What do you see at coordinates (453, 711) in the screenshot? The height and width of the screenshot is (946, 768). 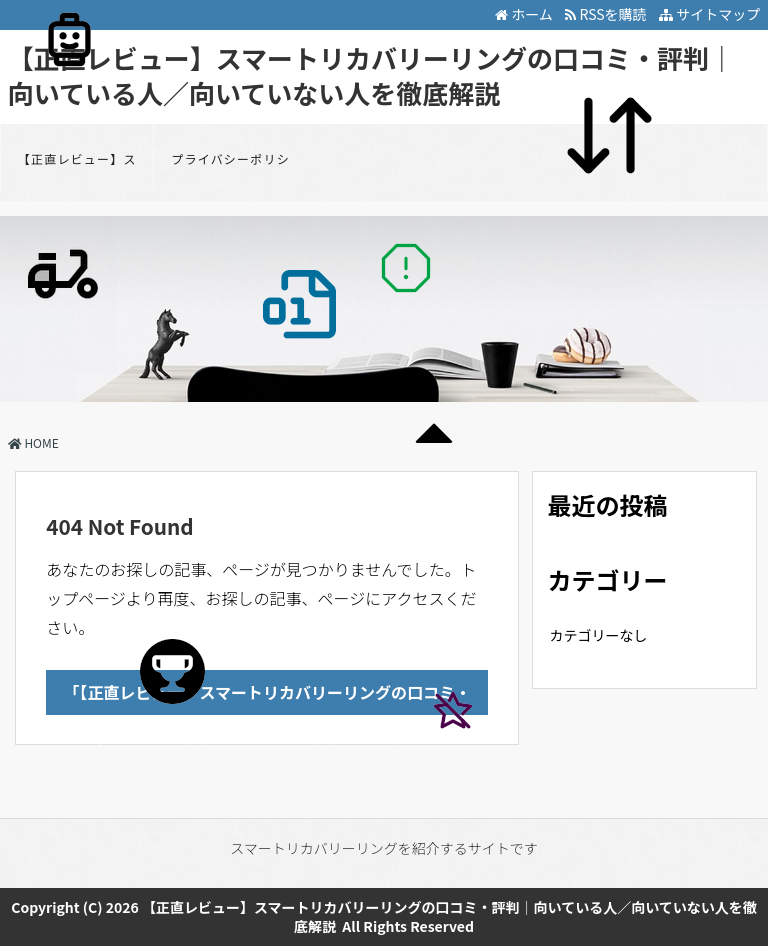 I see `remove from favorites` at bounding box center [453, 711].